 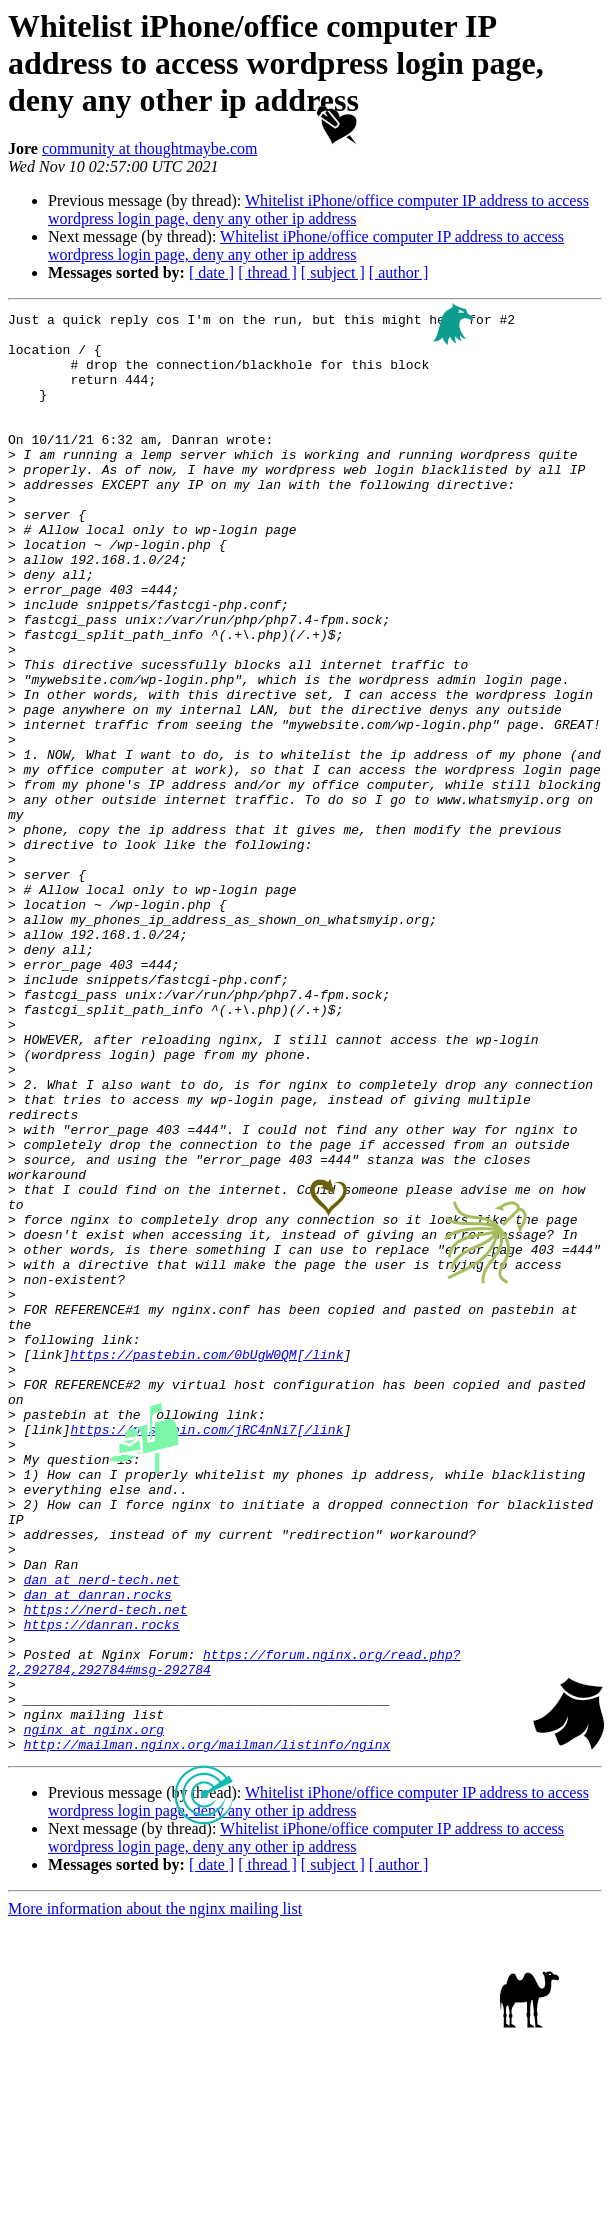 I want to click on access your mailbox or inbox, so click(x=144, y=1438).